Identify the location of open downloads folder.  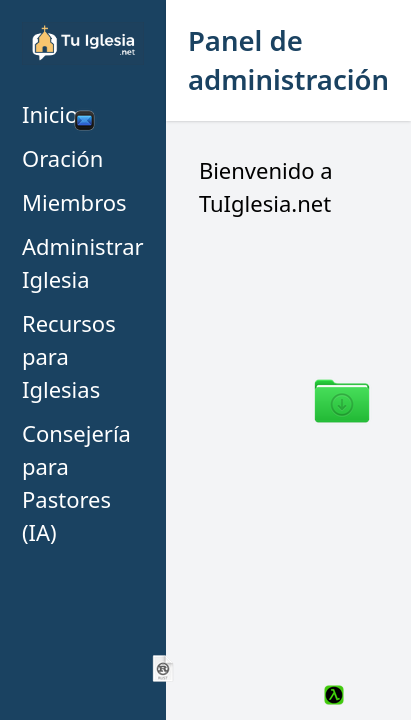
(342, 401).